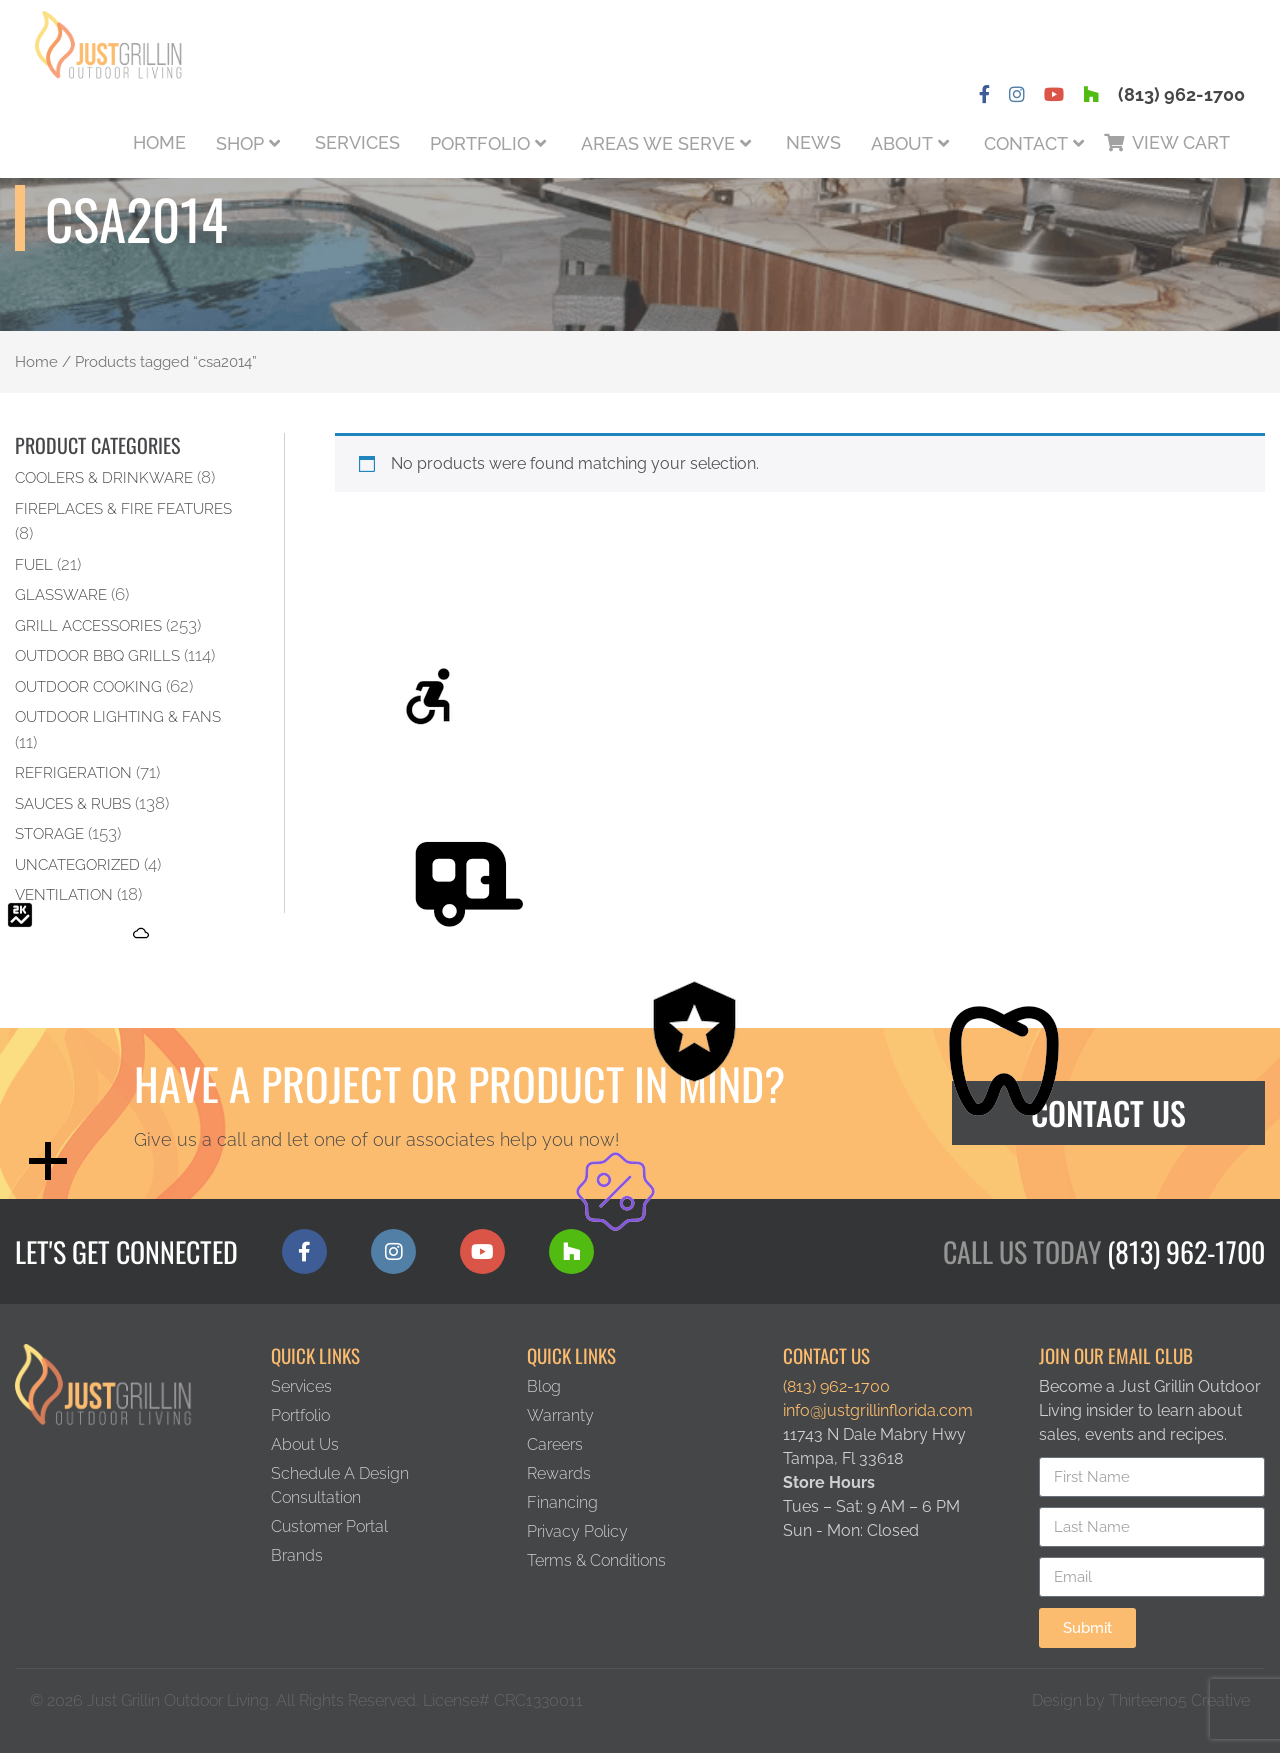  Describe the element at coordinates (694, 1031) in the screenshot. I see `contact local police or emergency services` at that location.